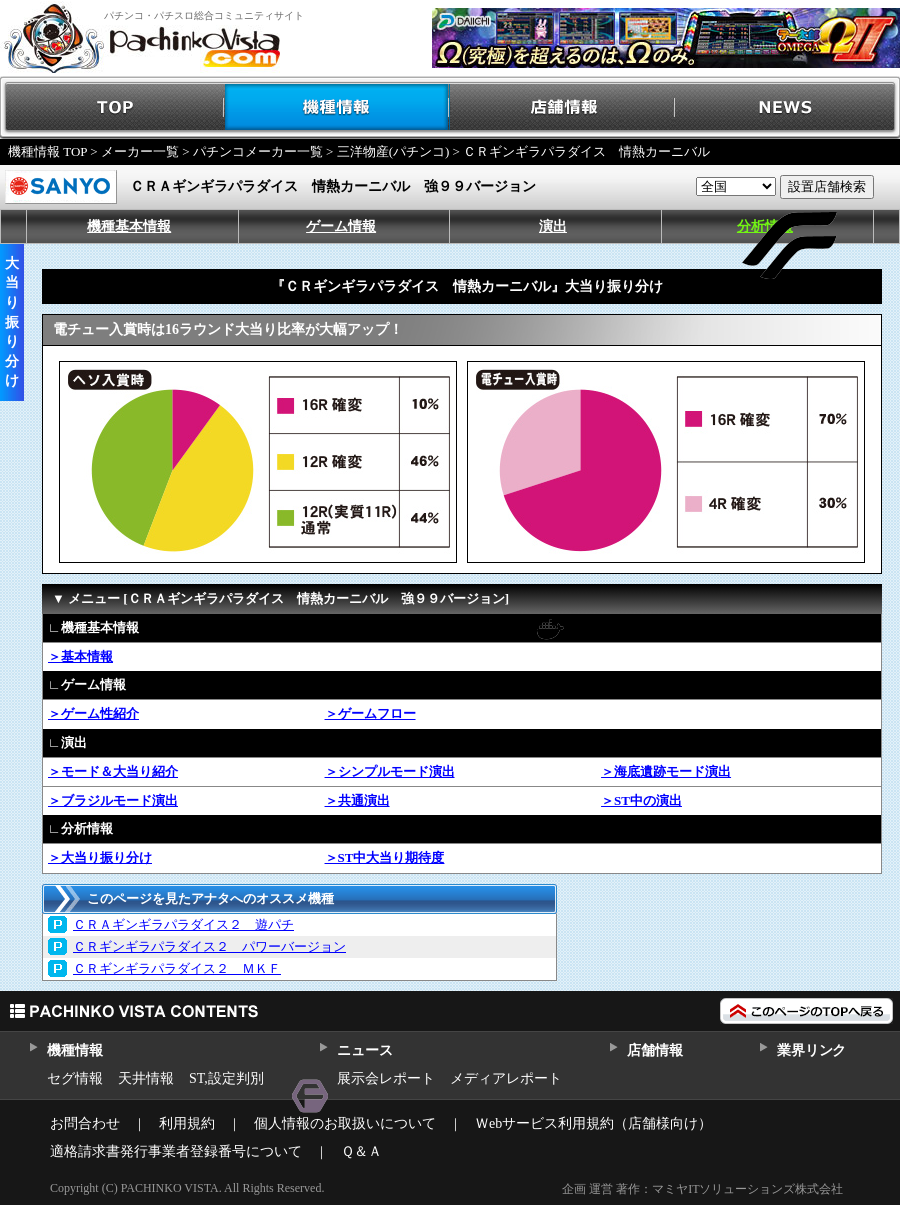  Describe the element at coordinates (550, 629) in the screenshot. I see `open Docker container management` at that location.